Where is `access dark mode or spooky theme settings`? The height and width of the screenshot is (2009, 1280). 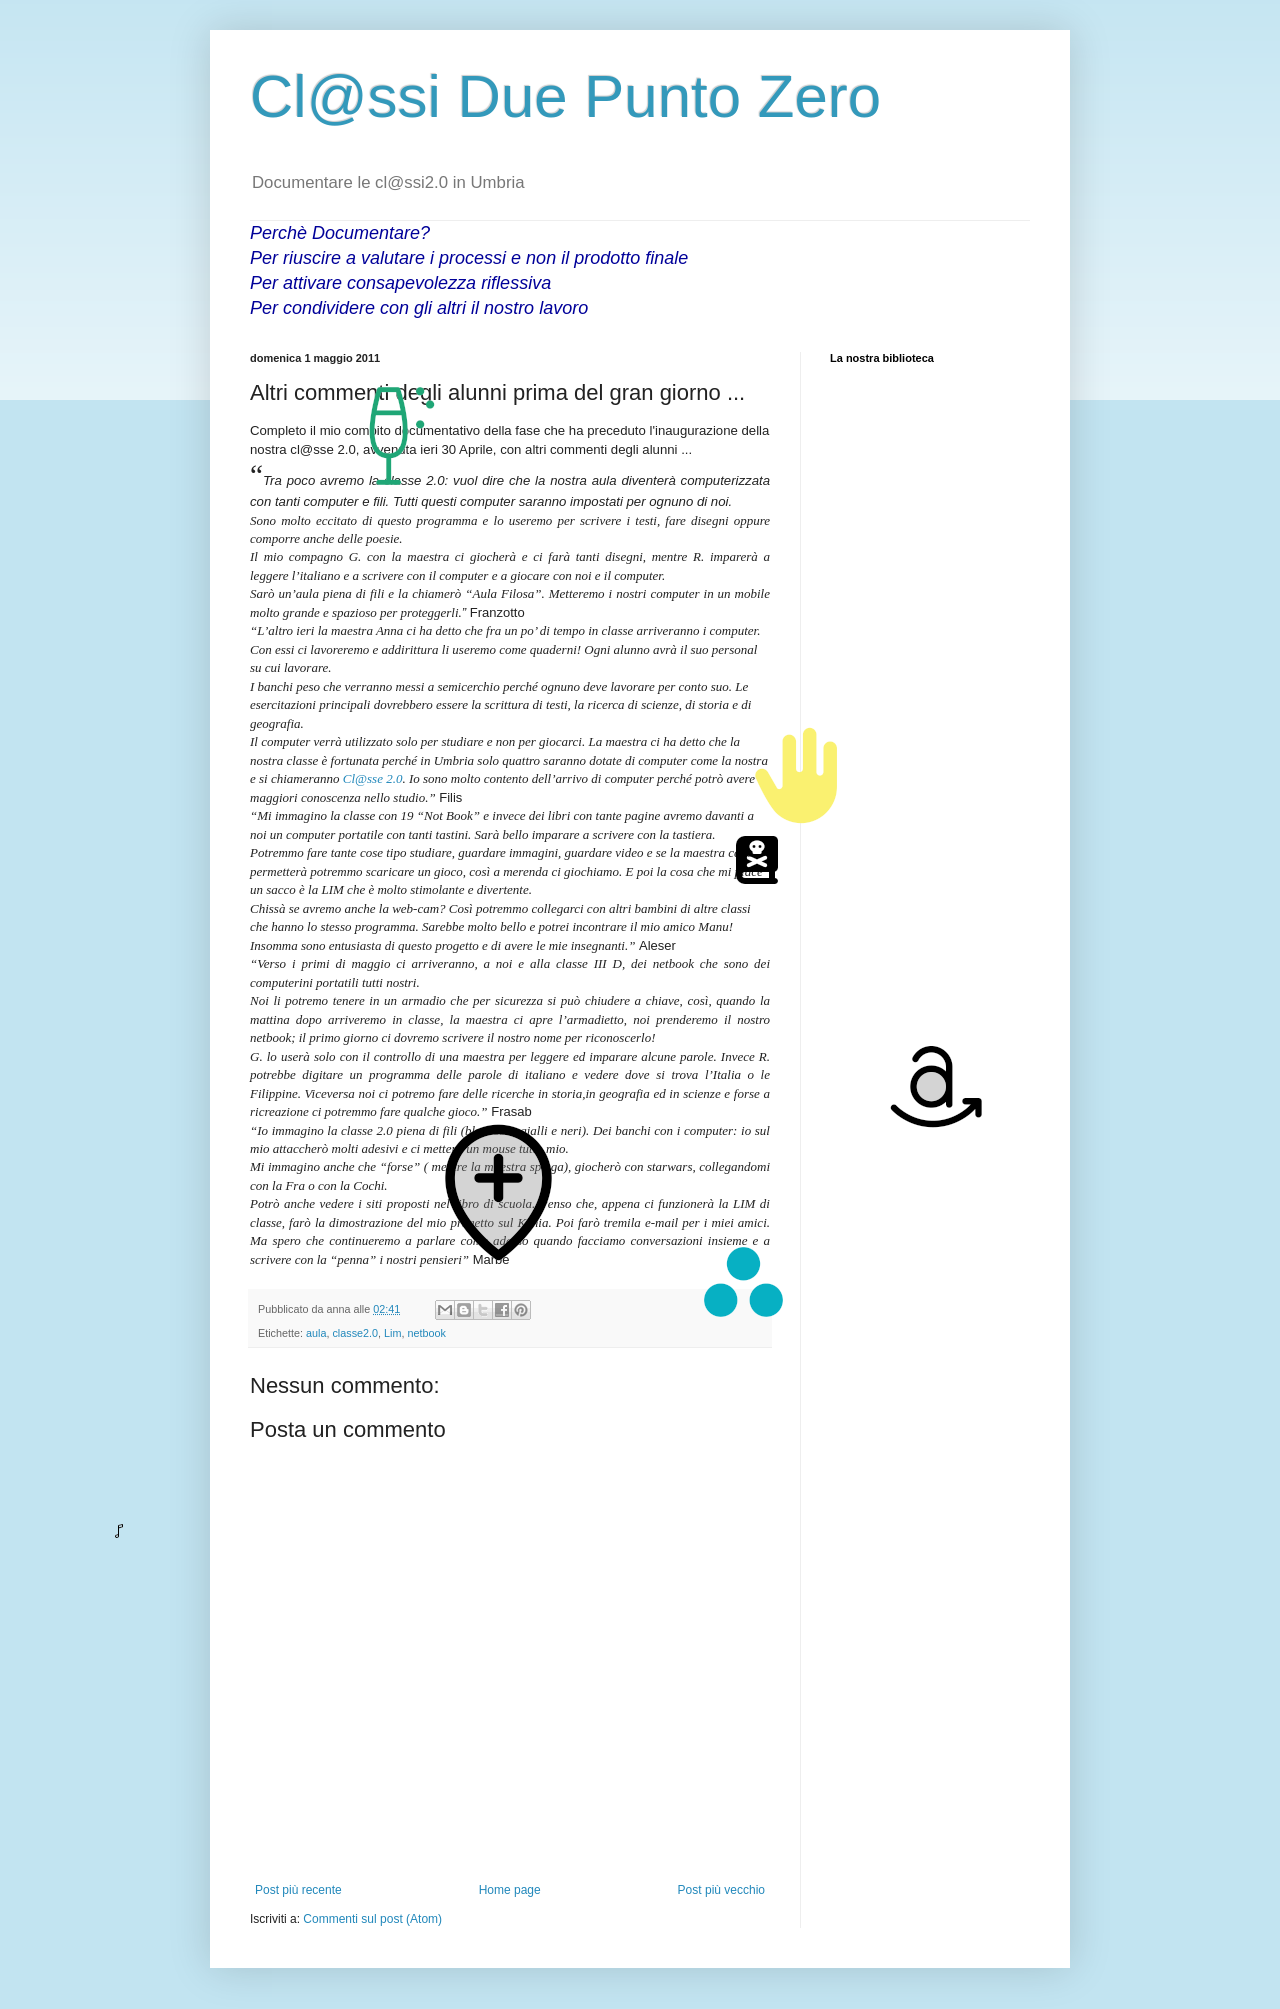
access dark mode or spooky theme settings is located at coordinates (757, 860).